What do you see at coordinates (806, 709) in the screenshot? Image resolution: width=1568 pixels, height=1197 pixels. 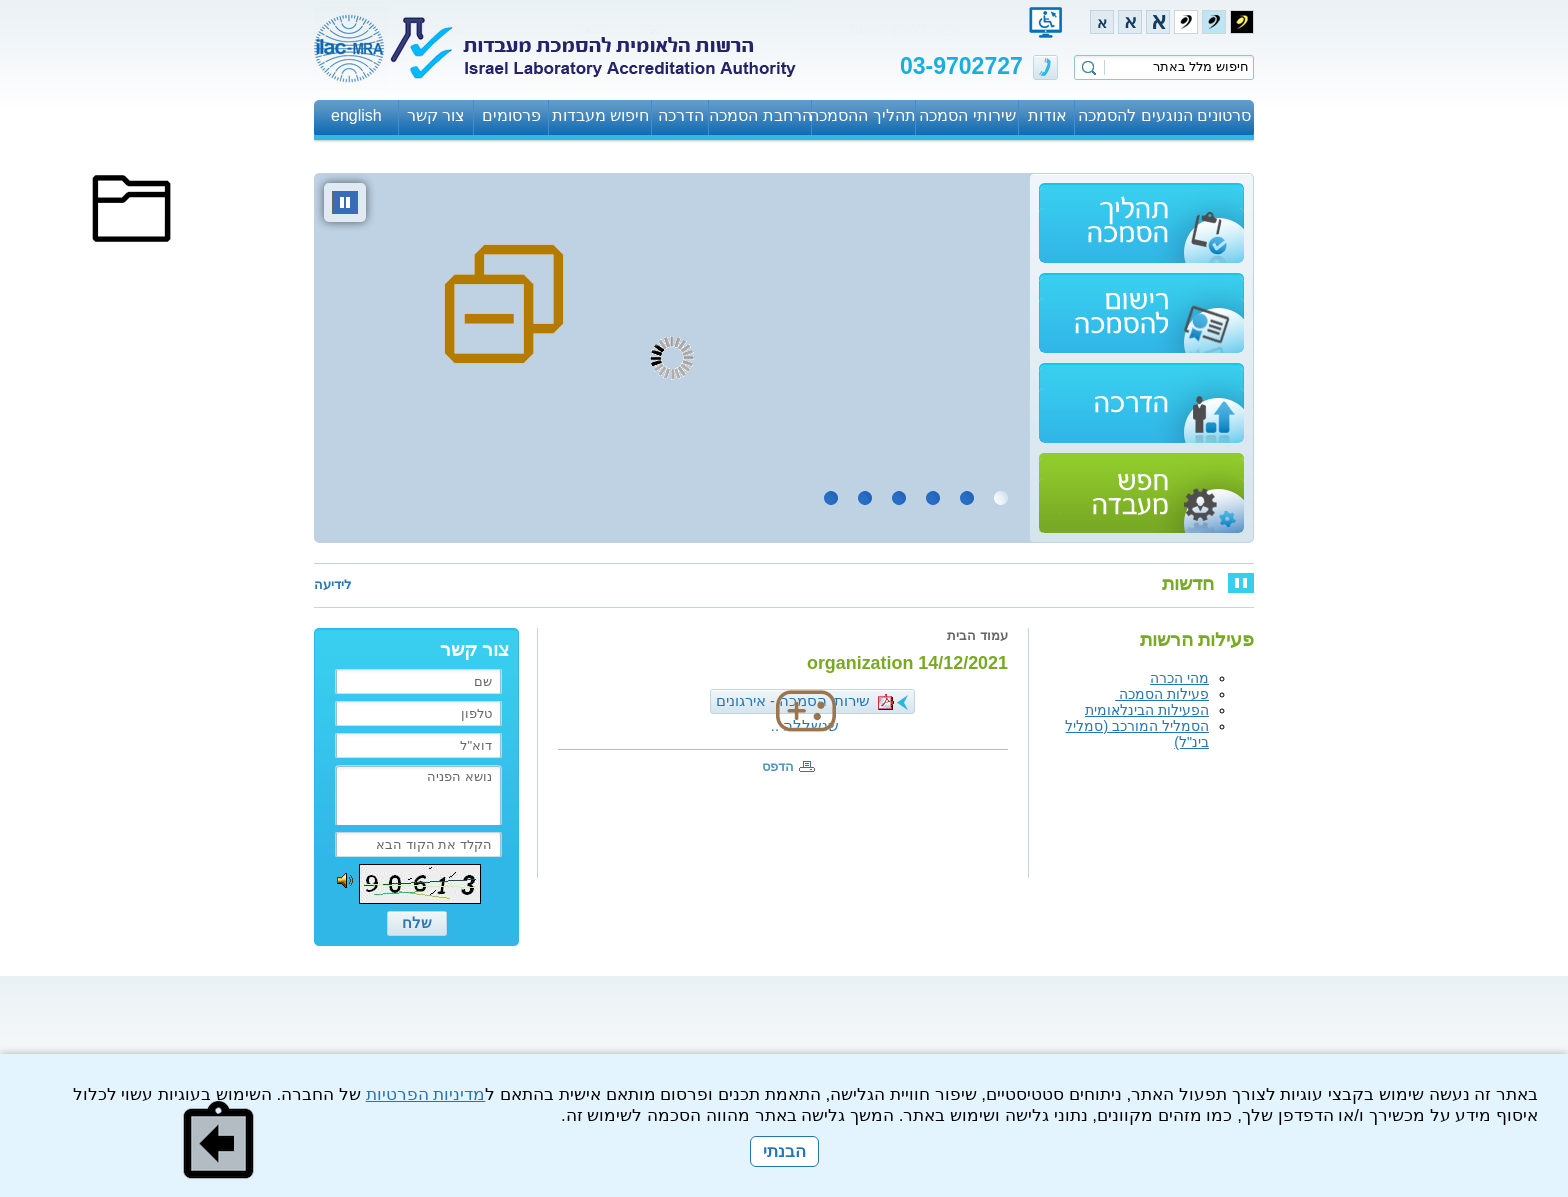 I see `open game-related files or projects` at bounding box center [806, 709].